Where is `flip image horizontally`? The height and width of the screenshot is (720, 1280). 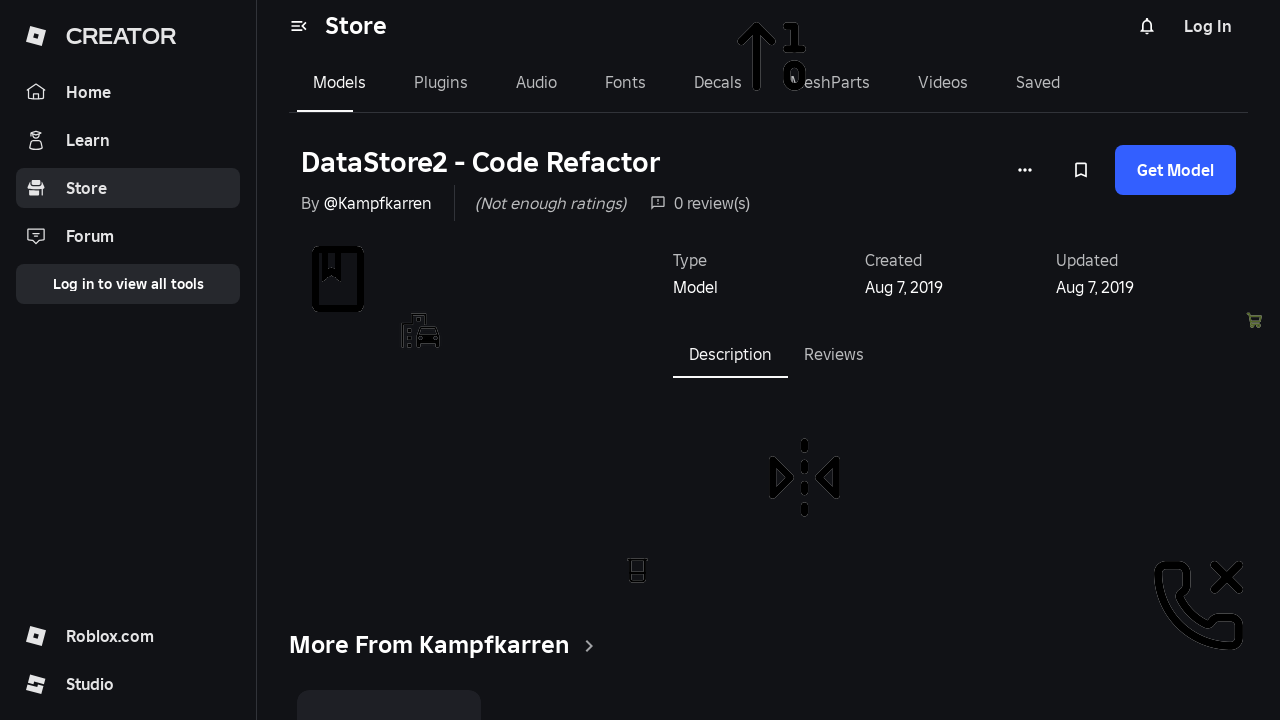 flip image horizontally is located at coordinates (804, 477).